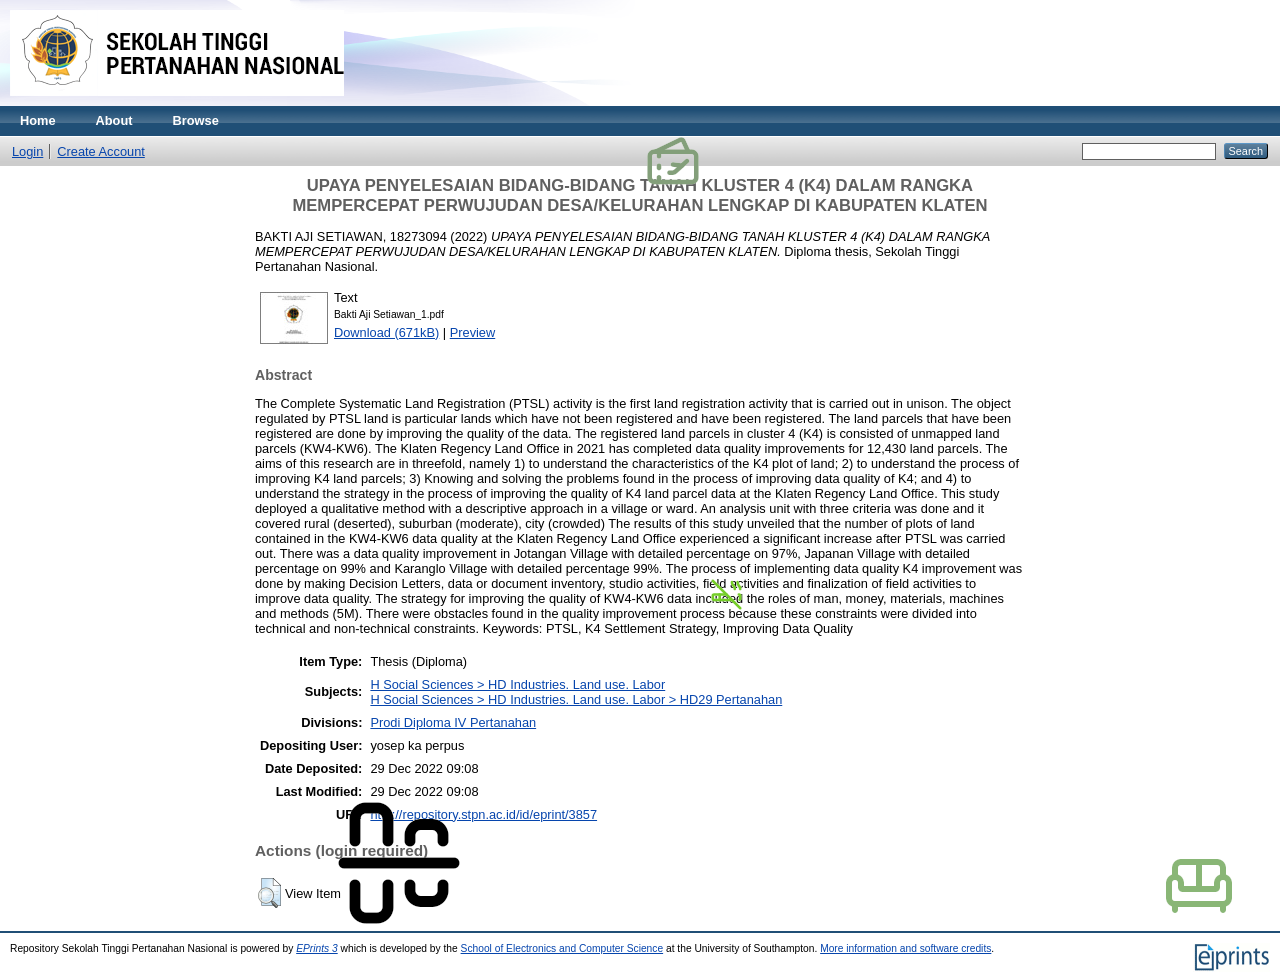 This screenshot has height=974, width=1280. What do you see at coordinates (673, 161) in the screenshot?
I see `view flight tickets or boarding passes` at bounding box center [673, 161].